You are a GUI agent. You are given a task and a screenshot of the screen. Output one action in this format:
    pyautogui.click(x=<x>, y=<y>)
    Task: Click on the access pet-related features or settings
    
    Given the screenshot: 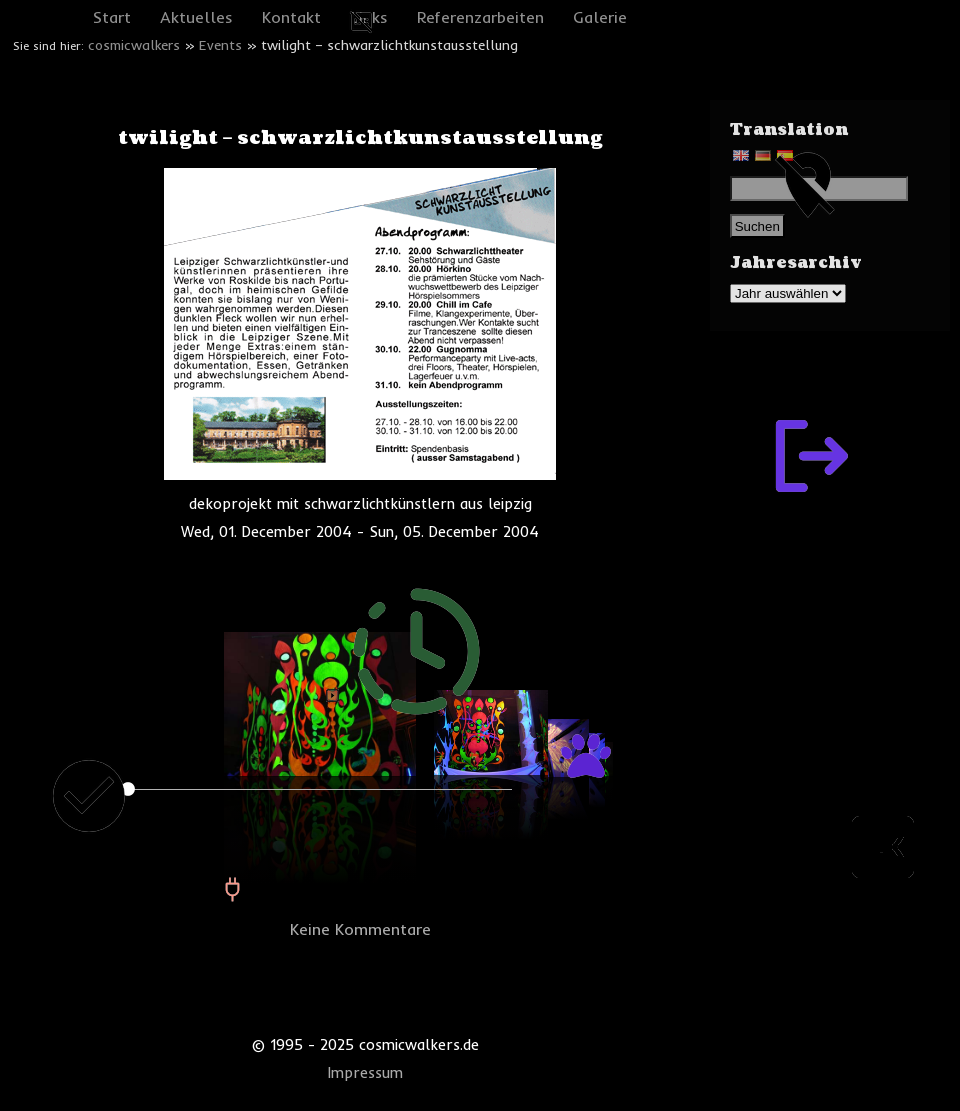 What is the action you would take?
    pyautogui.click(x=586, y=756)
    